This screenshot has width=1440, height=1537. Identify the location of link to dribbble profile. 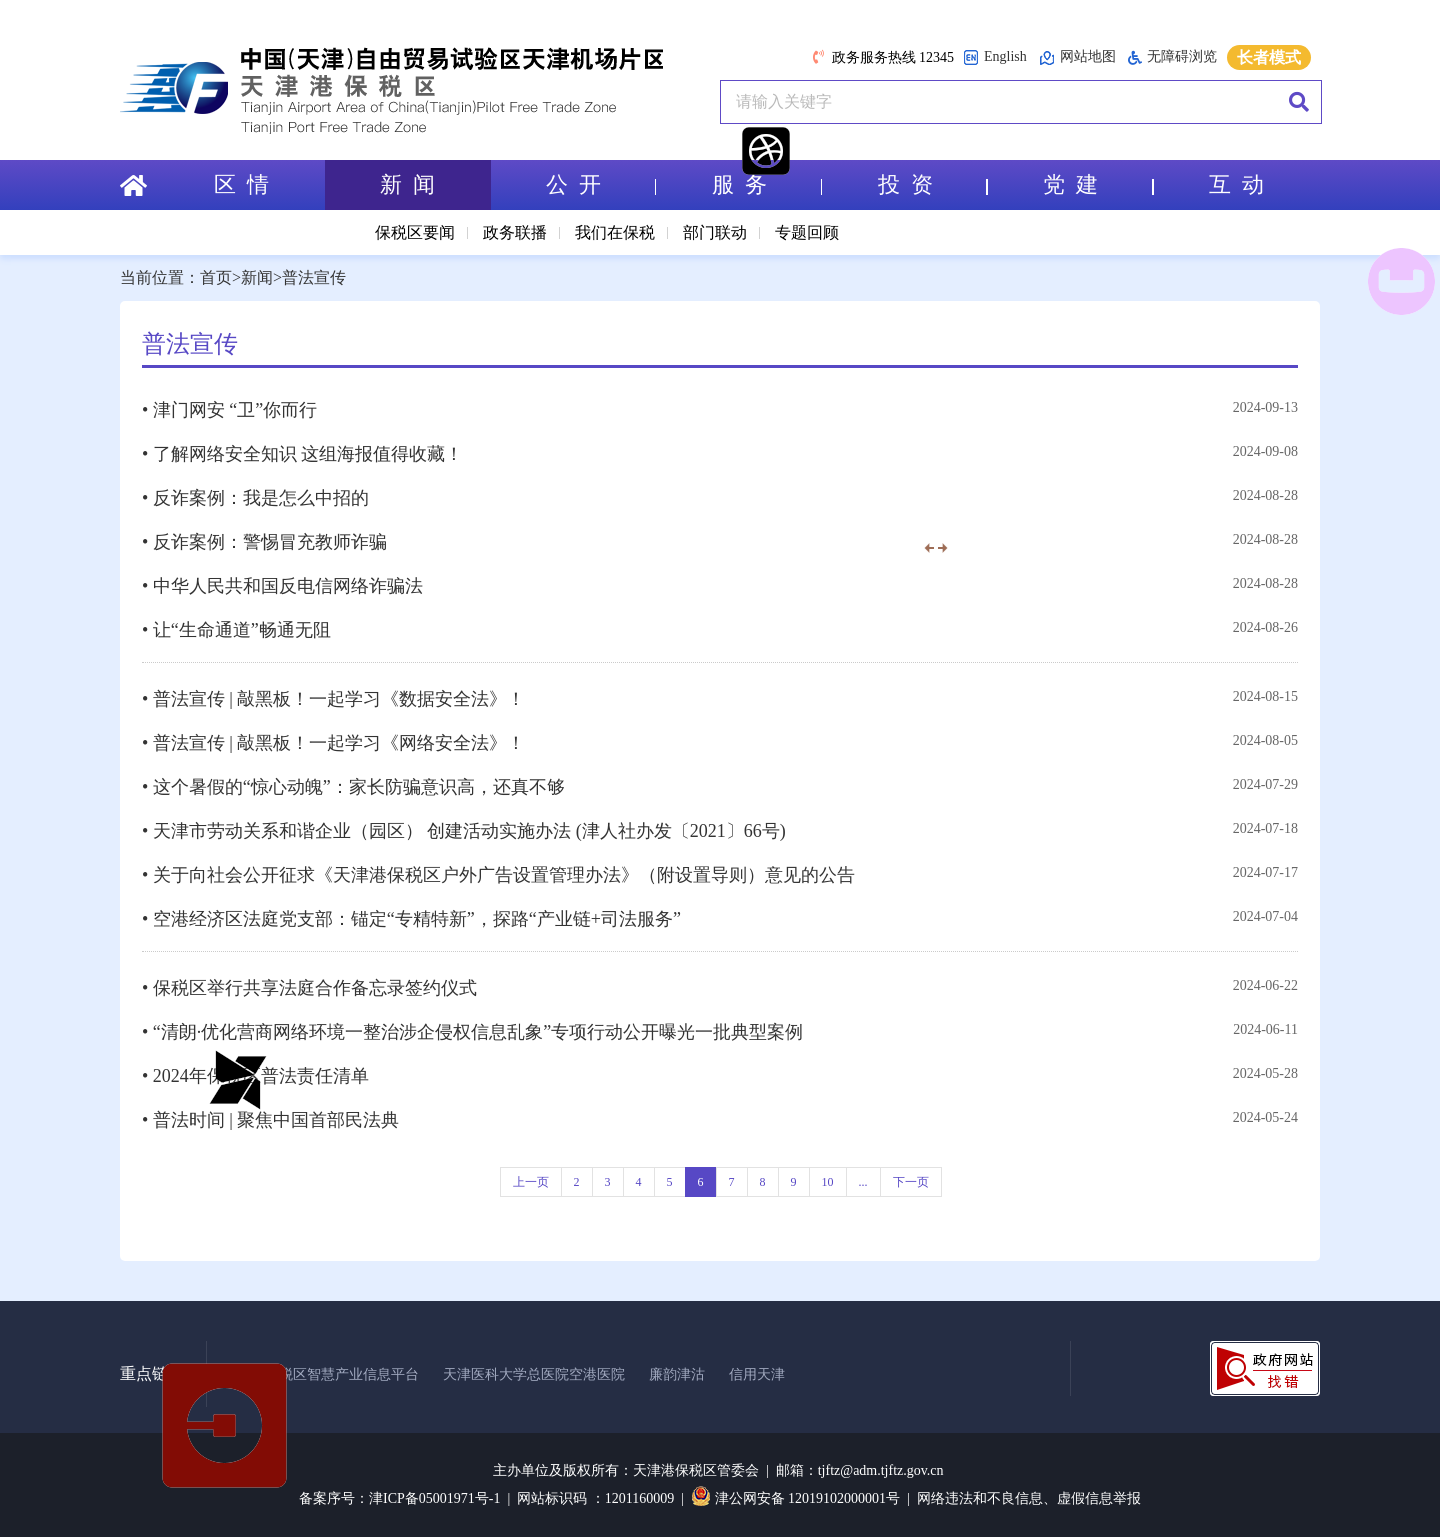
(766, 151).